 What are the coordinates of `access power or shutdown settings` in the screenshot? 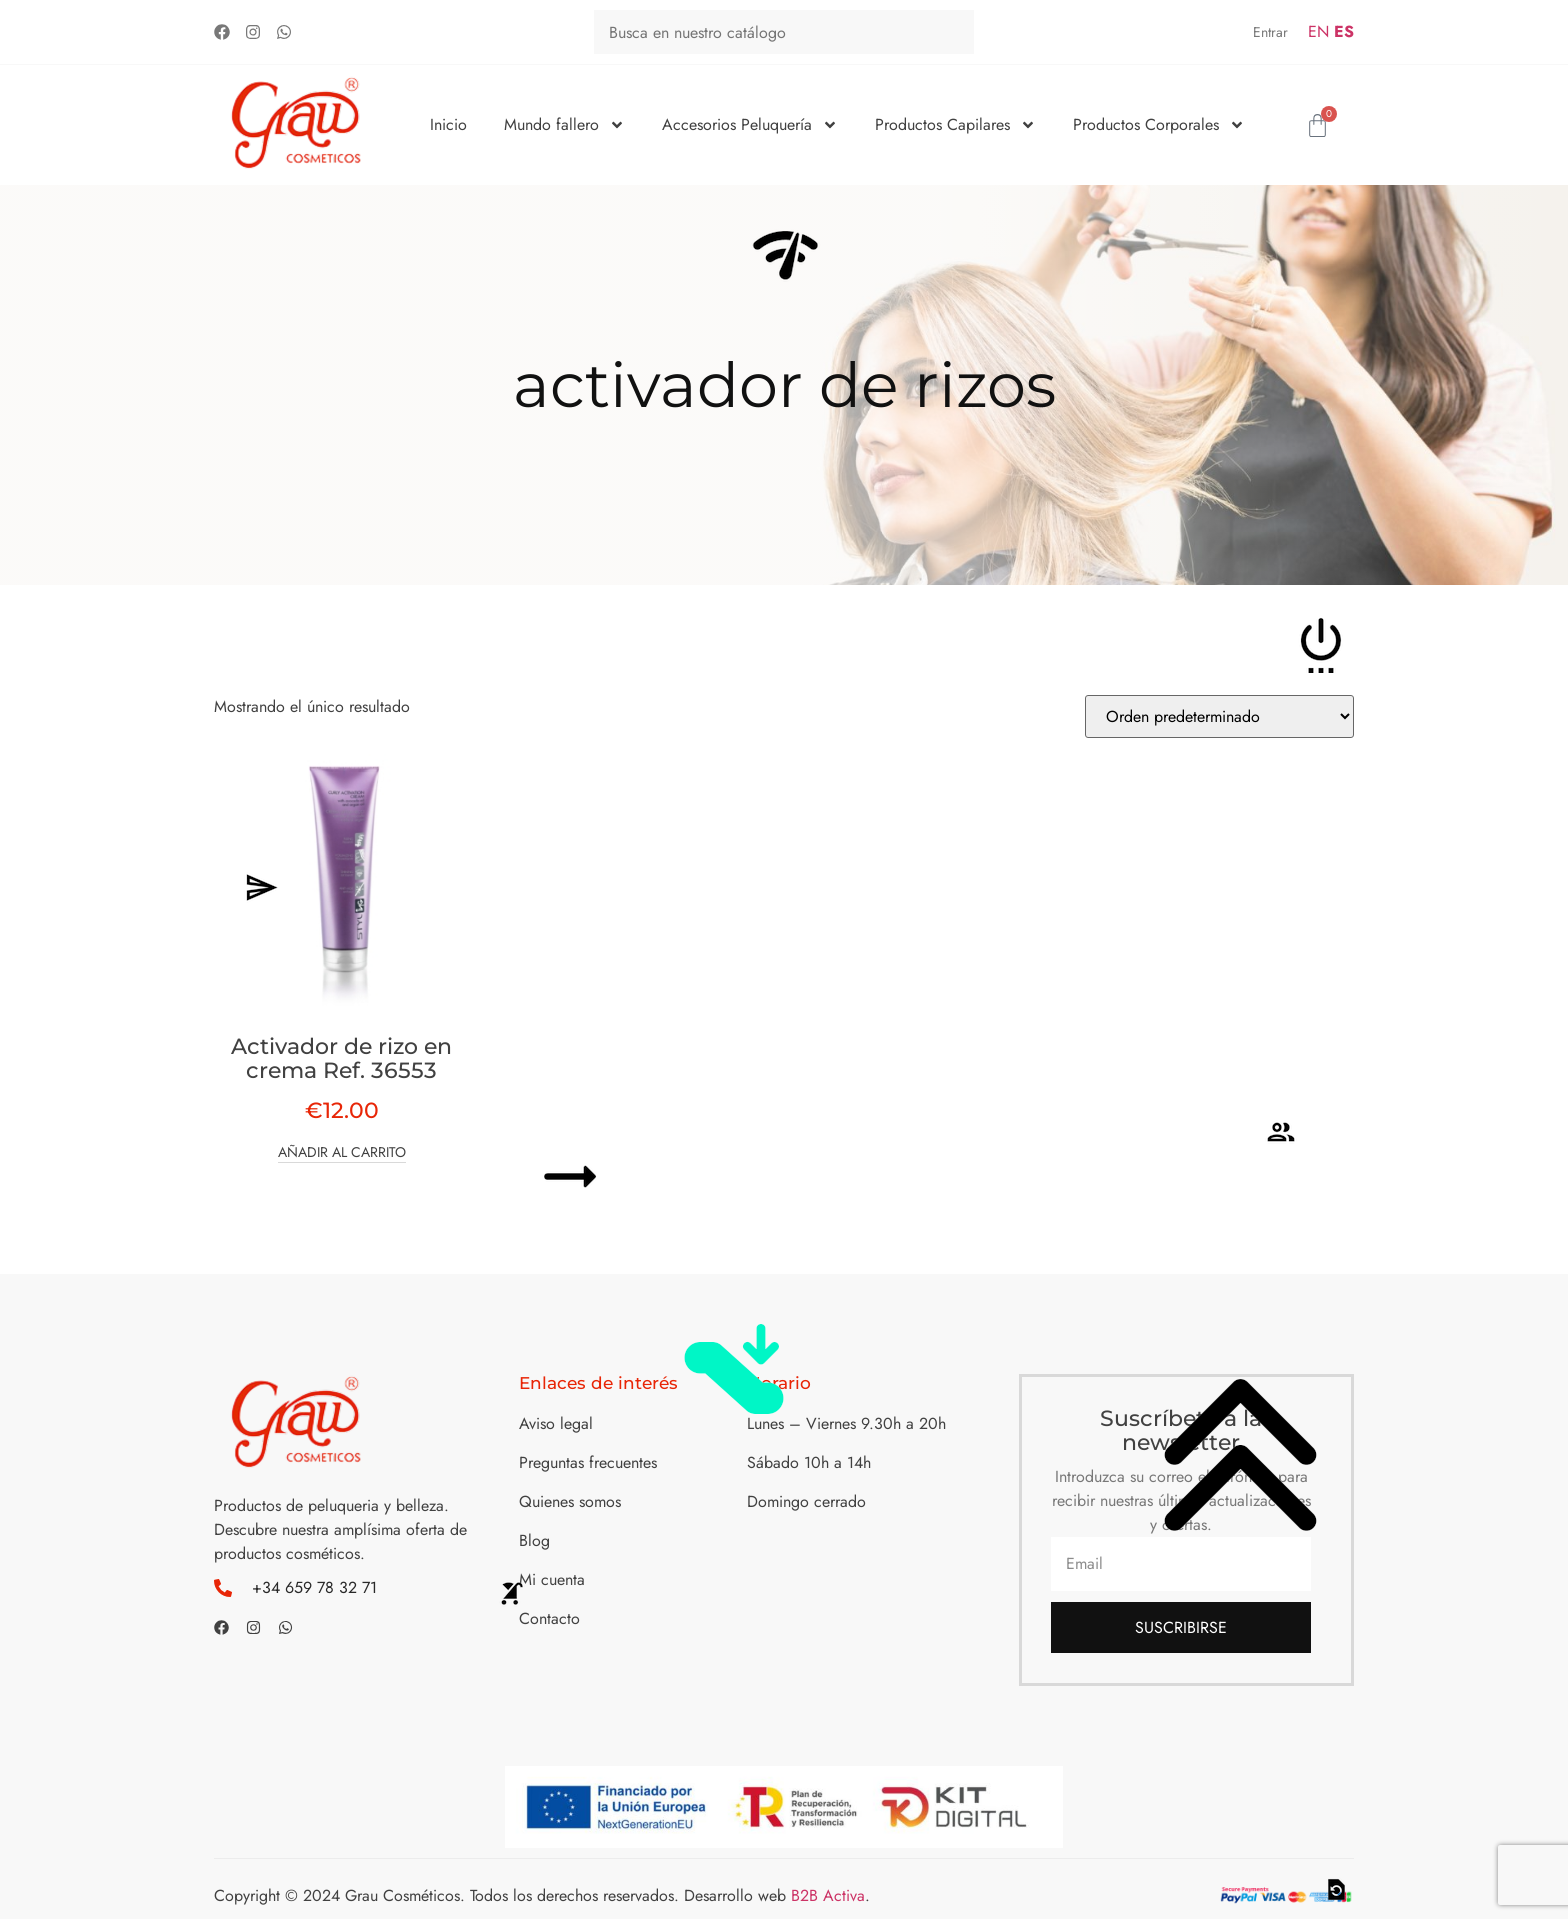 It's located at (1321, 643).